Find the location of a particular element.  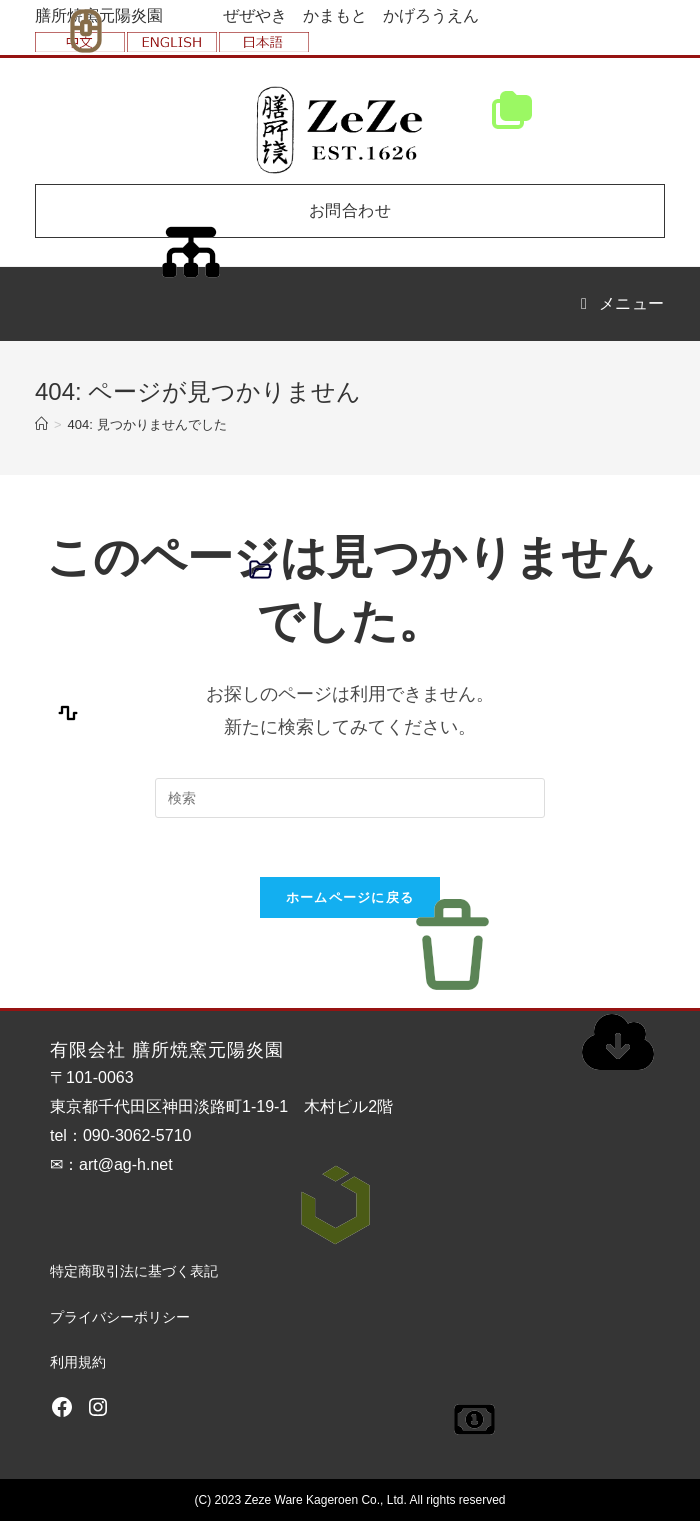

view organizational hierarchy or structure is located at coordinates (191, 252).